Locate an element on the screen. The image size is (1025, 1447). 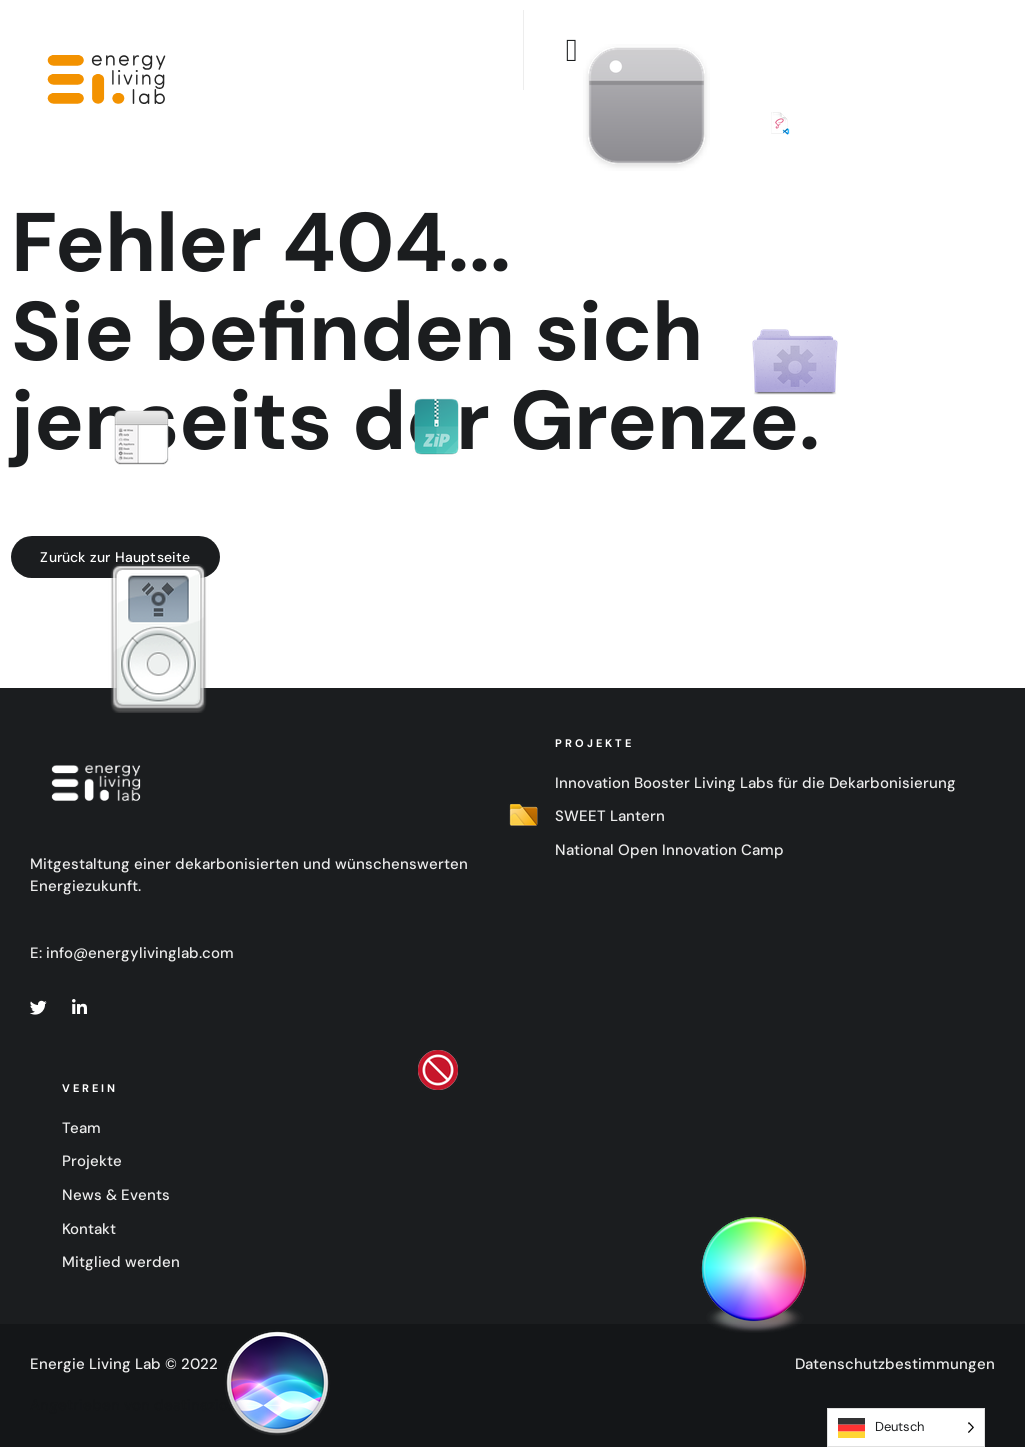
open Siri settings and preferences is located at coordinates (277, 1382).